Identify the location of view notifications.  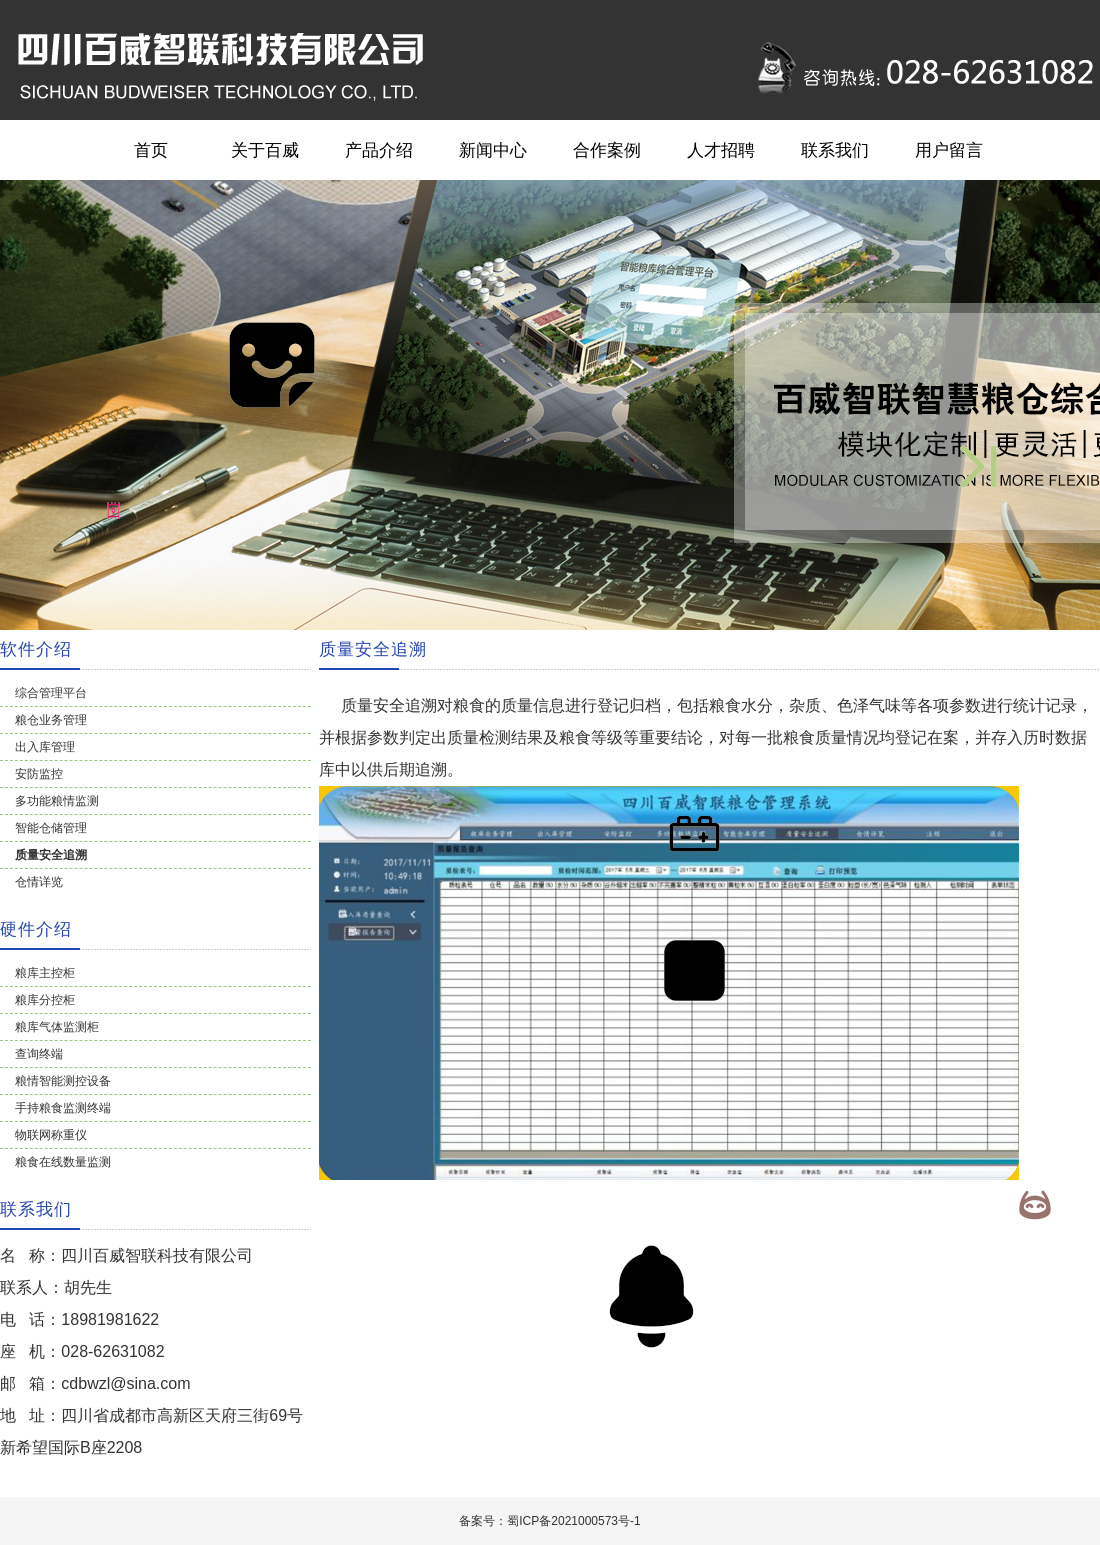
(651, 1296).